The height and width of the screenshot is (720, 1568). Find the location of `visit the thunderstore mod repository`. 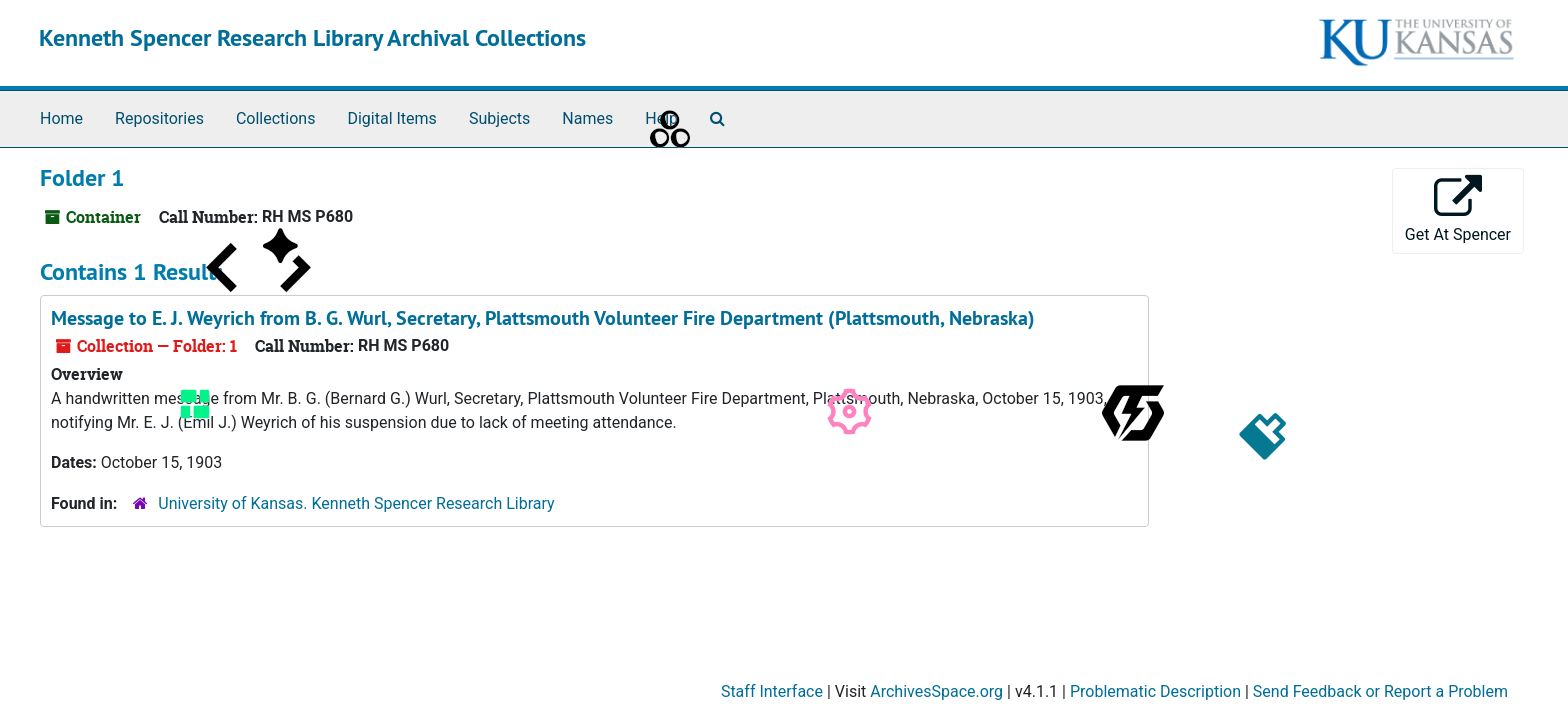

visit the thunderstore mod repository is located at coordinates (1133, 413).